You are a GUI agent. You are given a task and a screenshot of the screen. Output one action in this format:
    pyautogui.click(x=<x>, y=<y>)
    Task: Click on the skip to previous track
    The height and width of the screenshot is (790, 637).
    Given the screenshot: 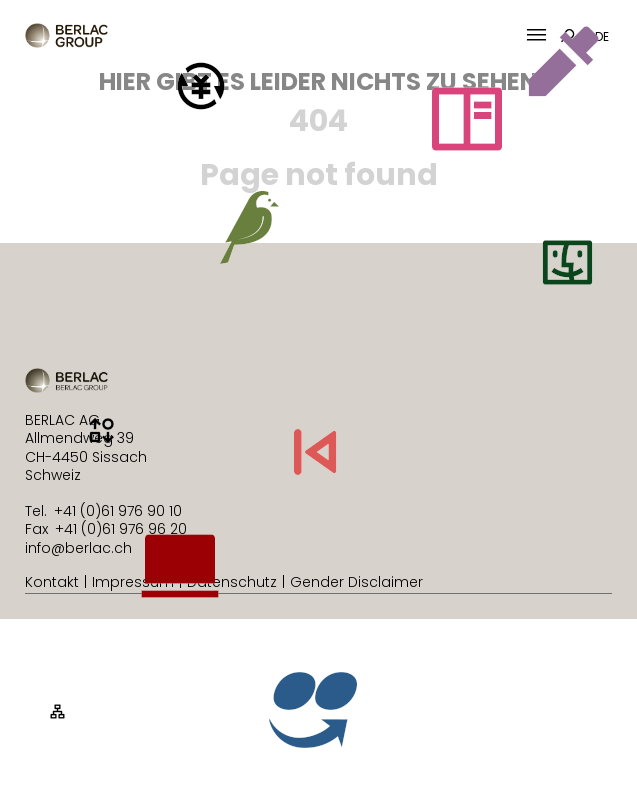 What is the action you would take?
    pyautogui.click(x=317, y=452)
    